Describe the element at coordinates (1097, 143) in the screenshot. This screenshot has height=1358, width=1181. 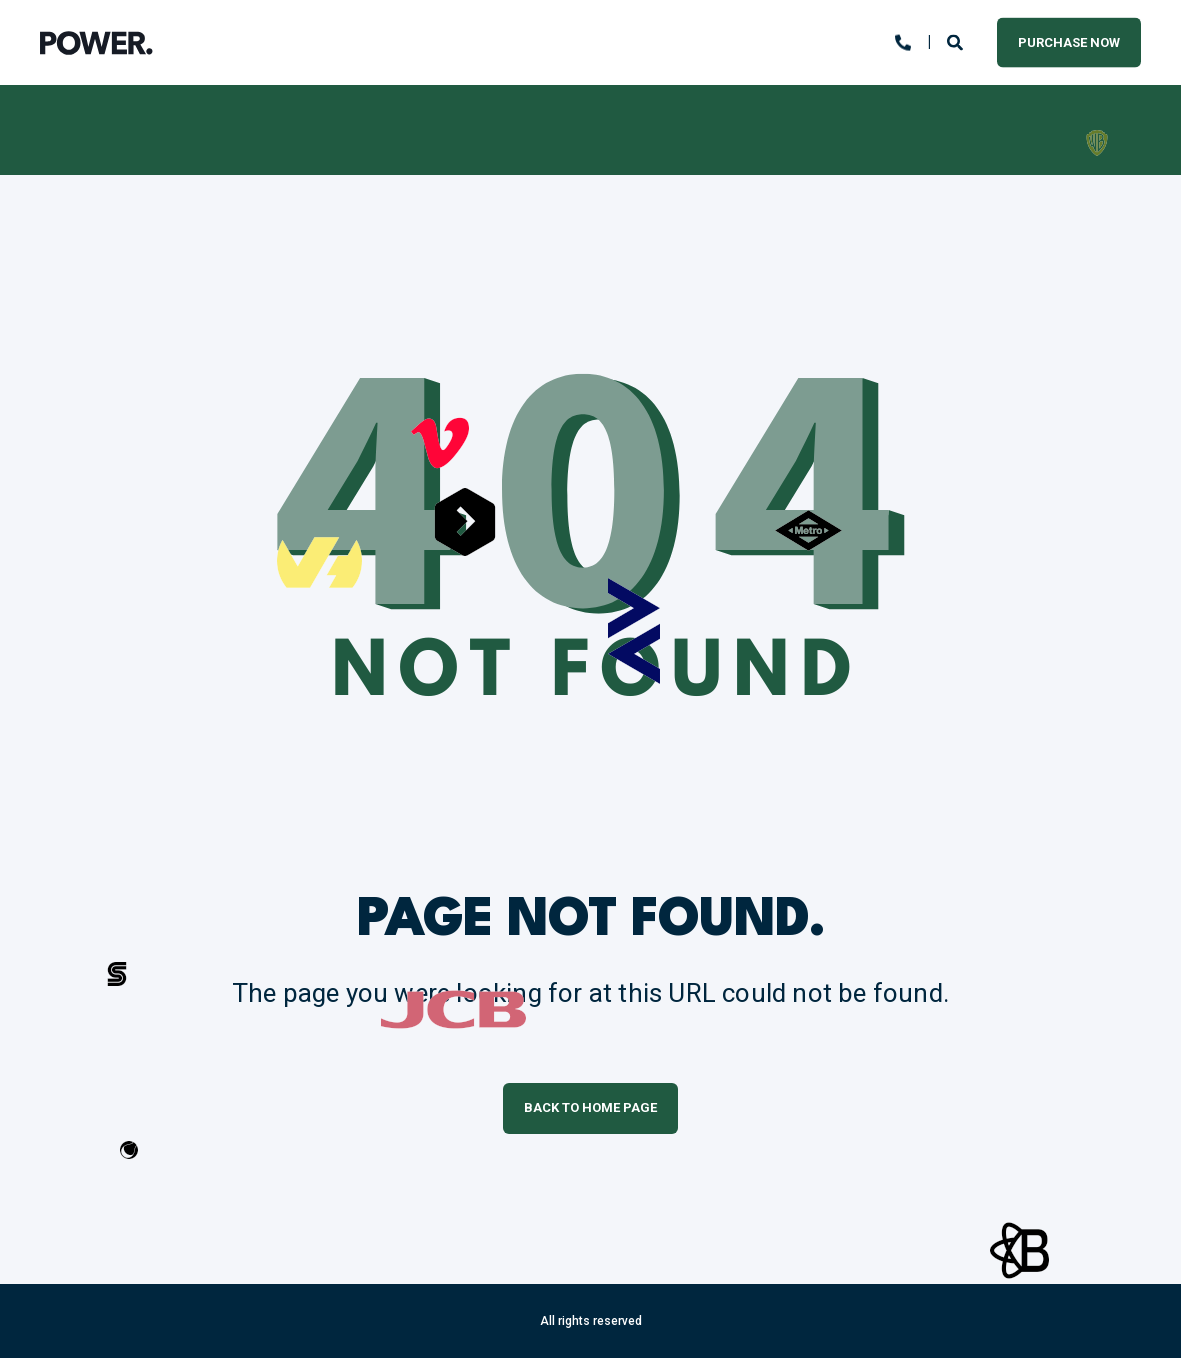
I see `warner bros. official logo` at that location.